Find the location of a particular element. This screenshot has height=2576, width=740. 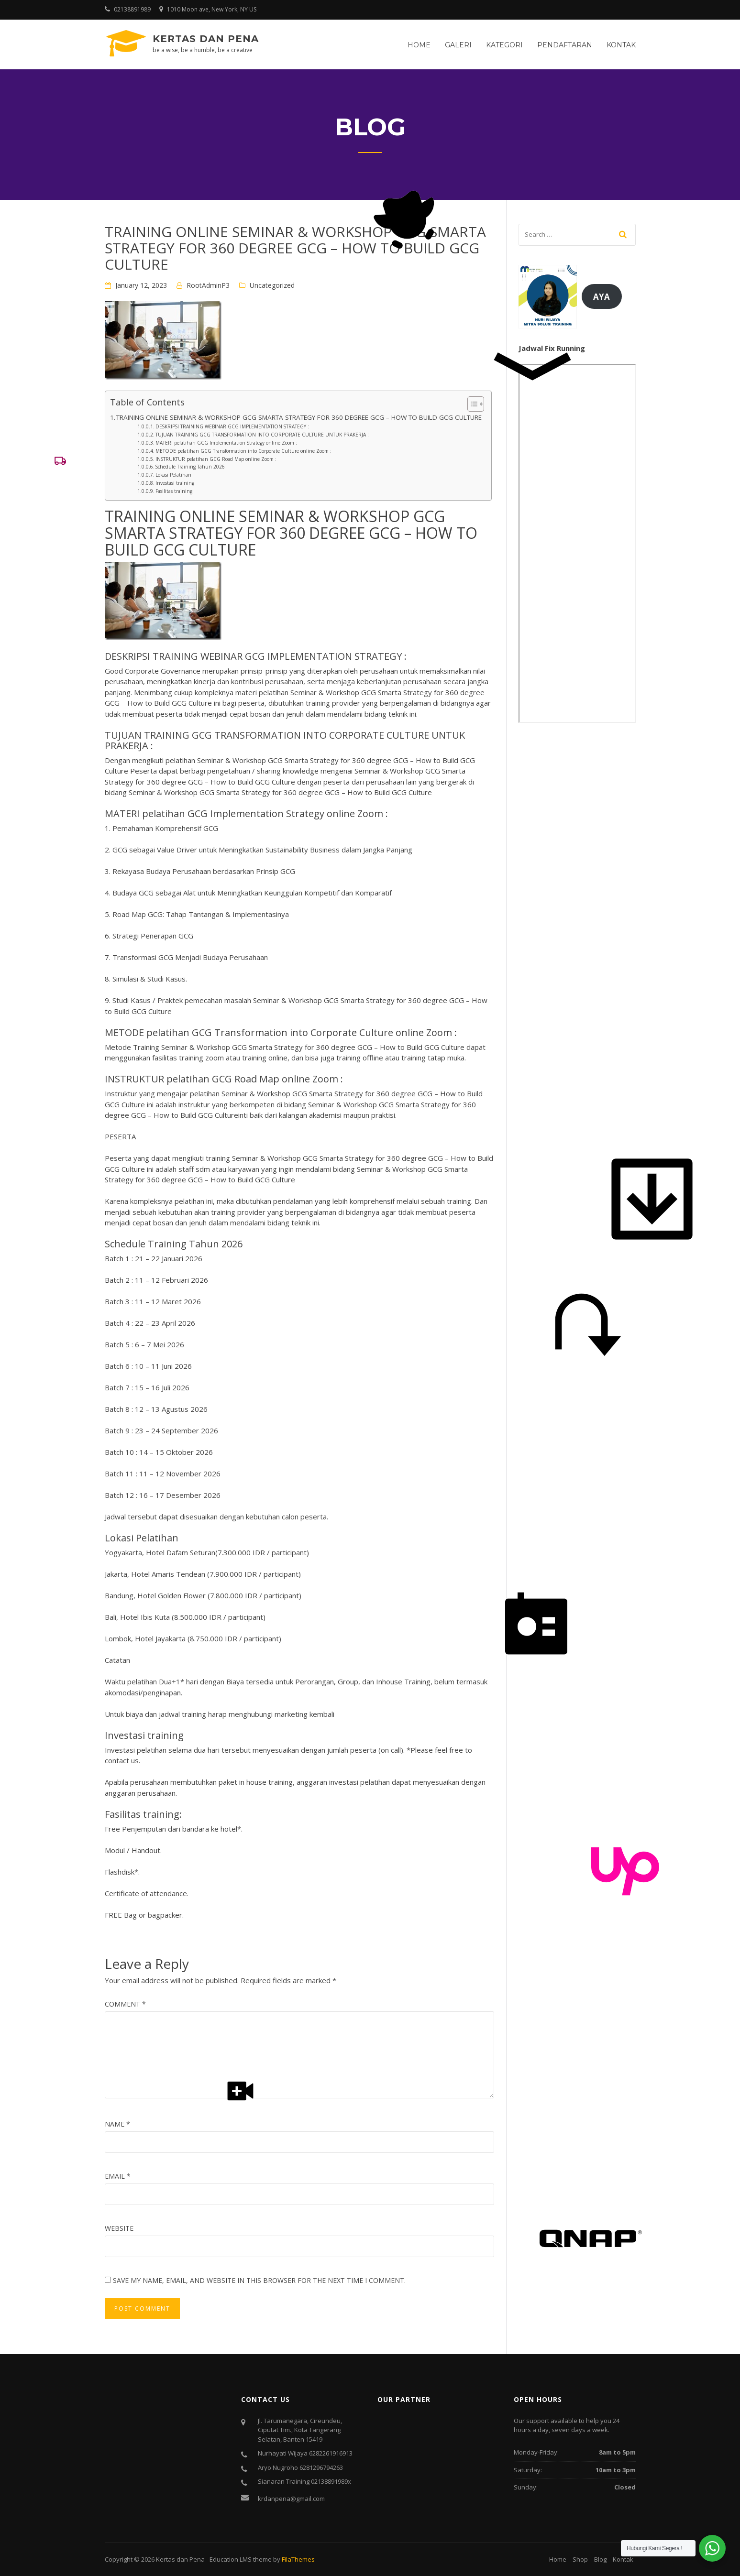

download file or content is located at coordinates (652, 1199).